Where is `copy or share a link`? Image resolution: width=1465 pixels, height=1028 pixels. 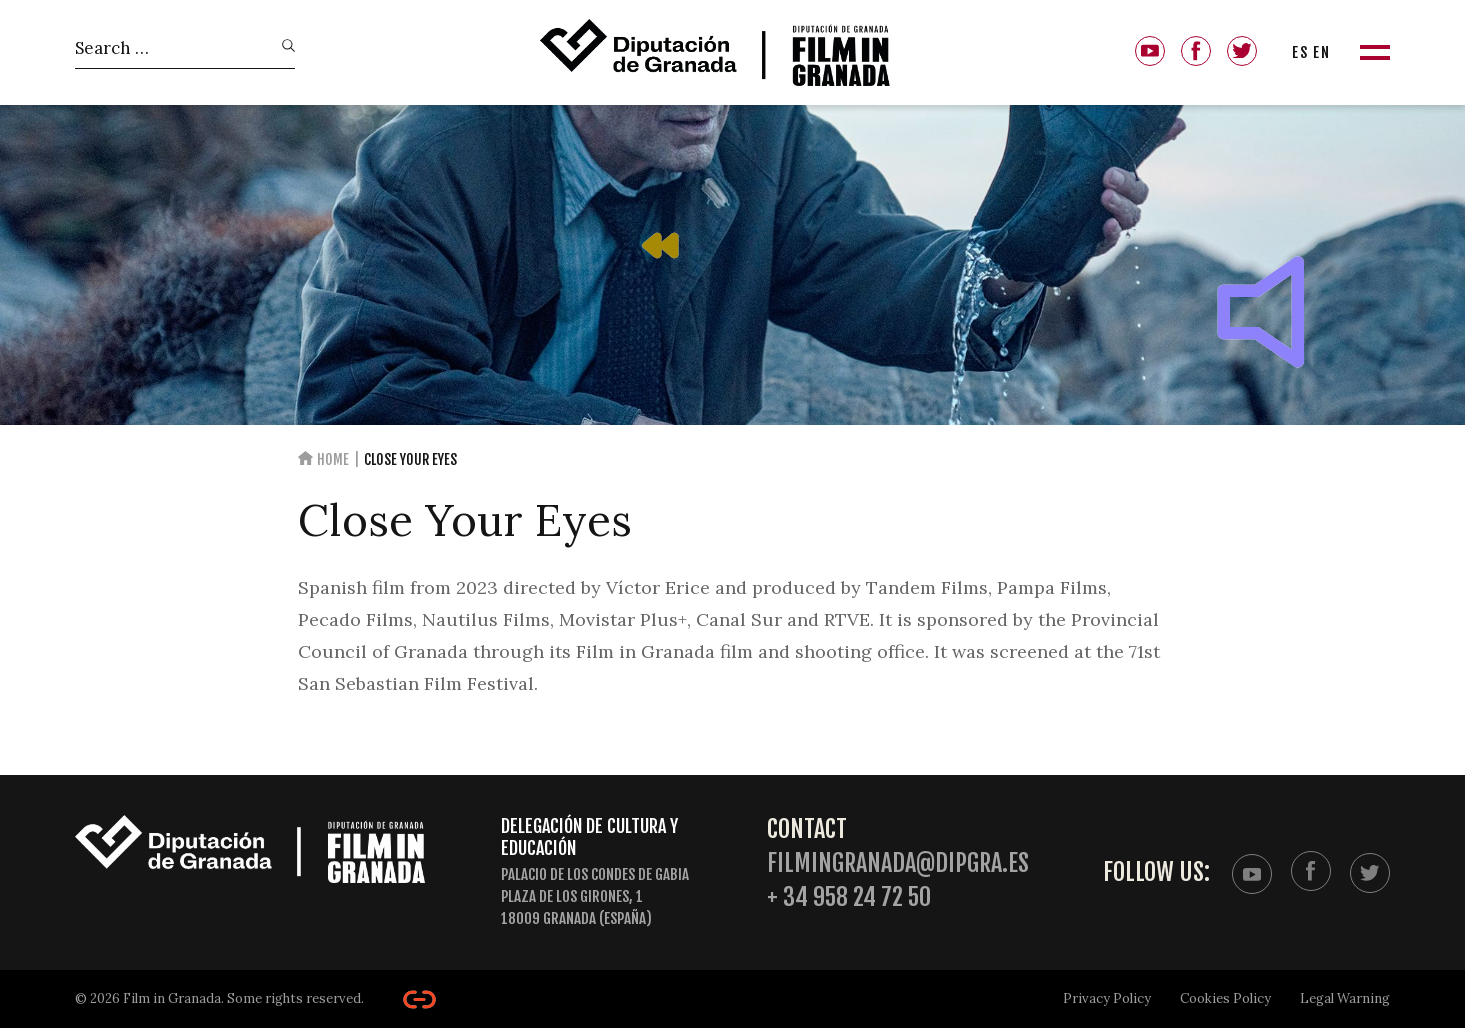
copy or share a link is located at coordinates (419, 999).